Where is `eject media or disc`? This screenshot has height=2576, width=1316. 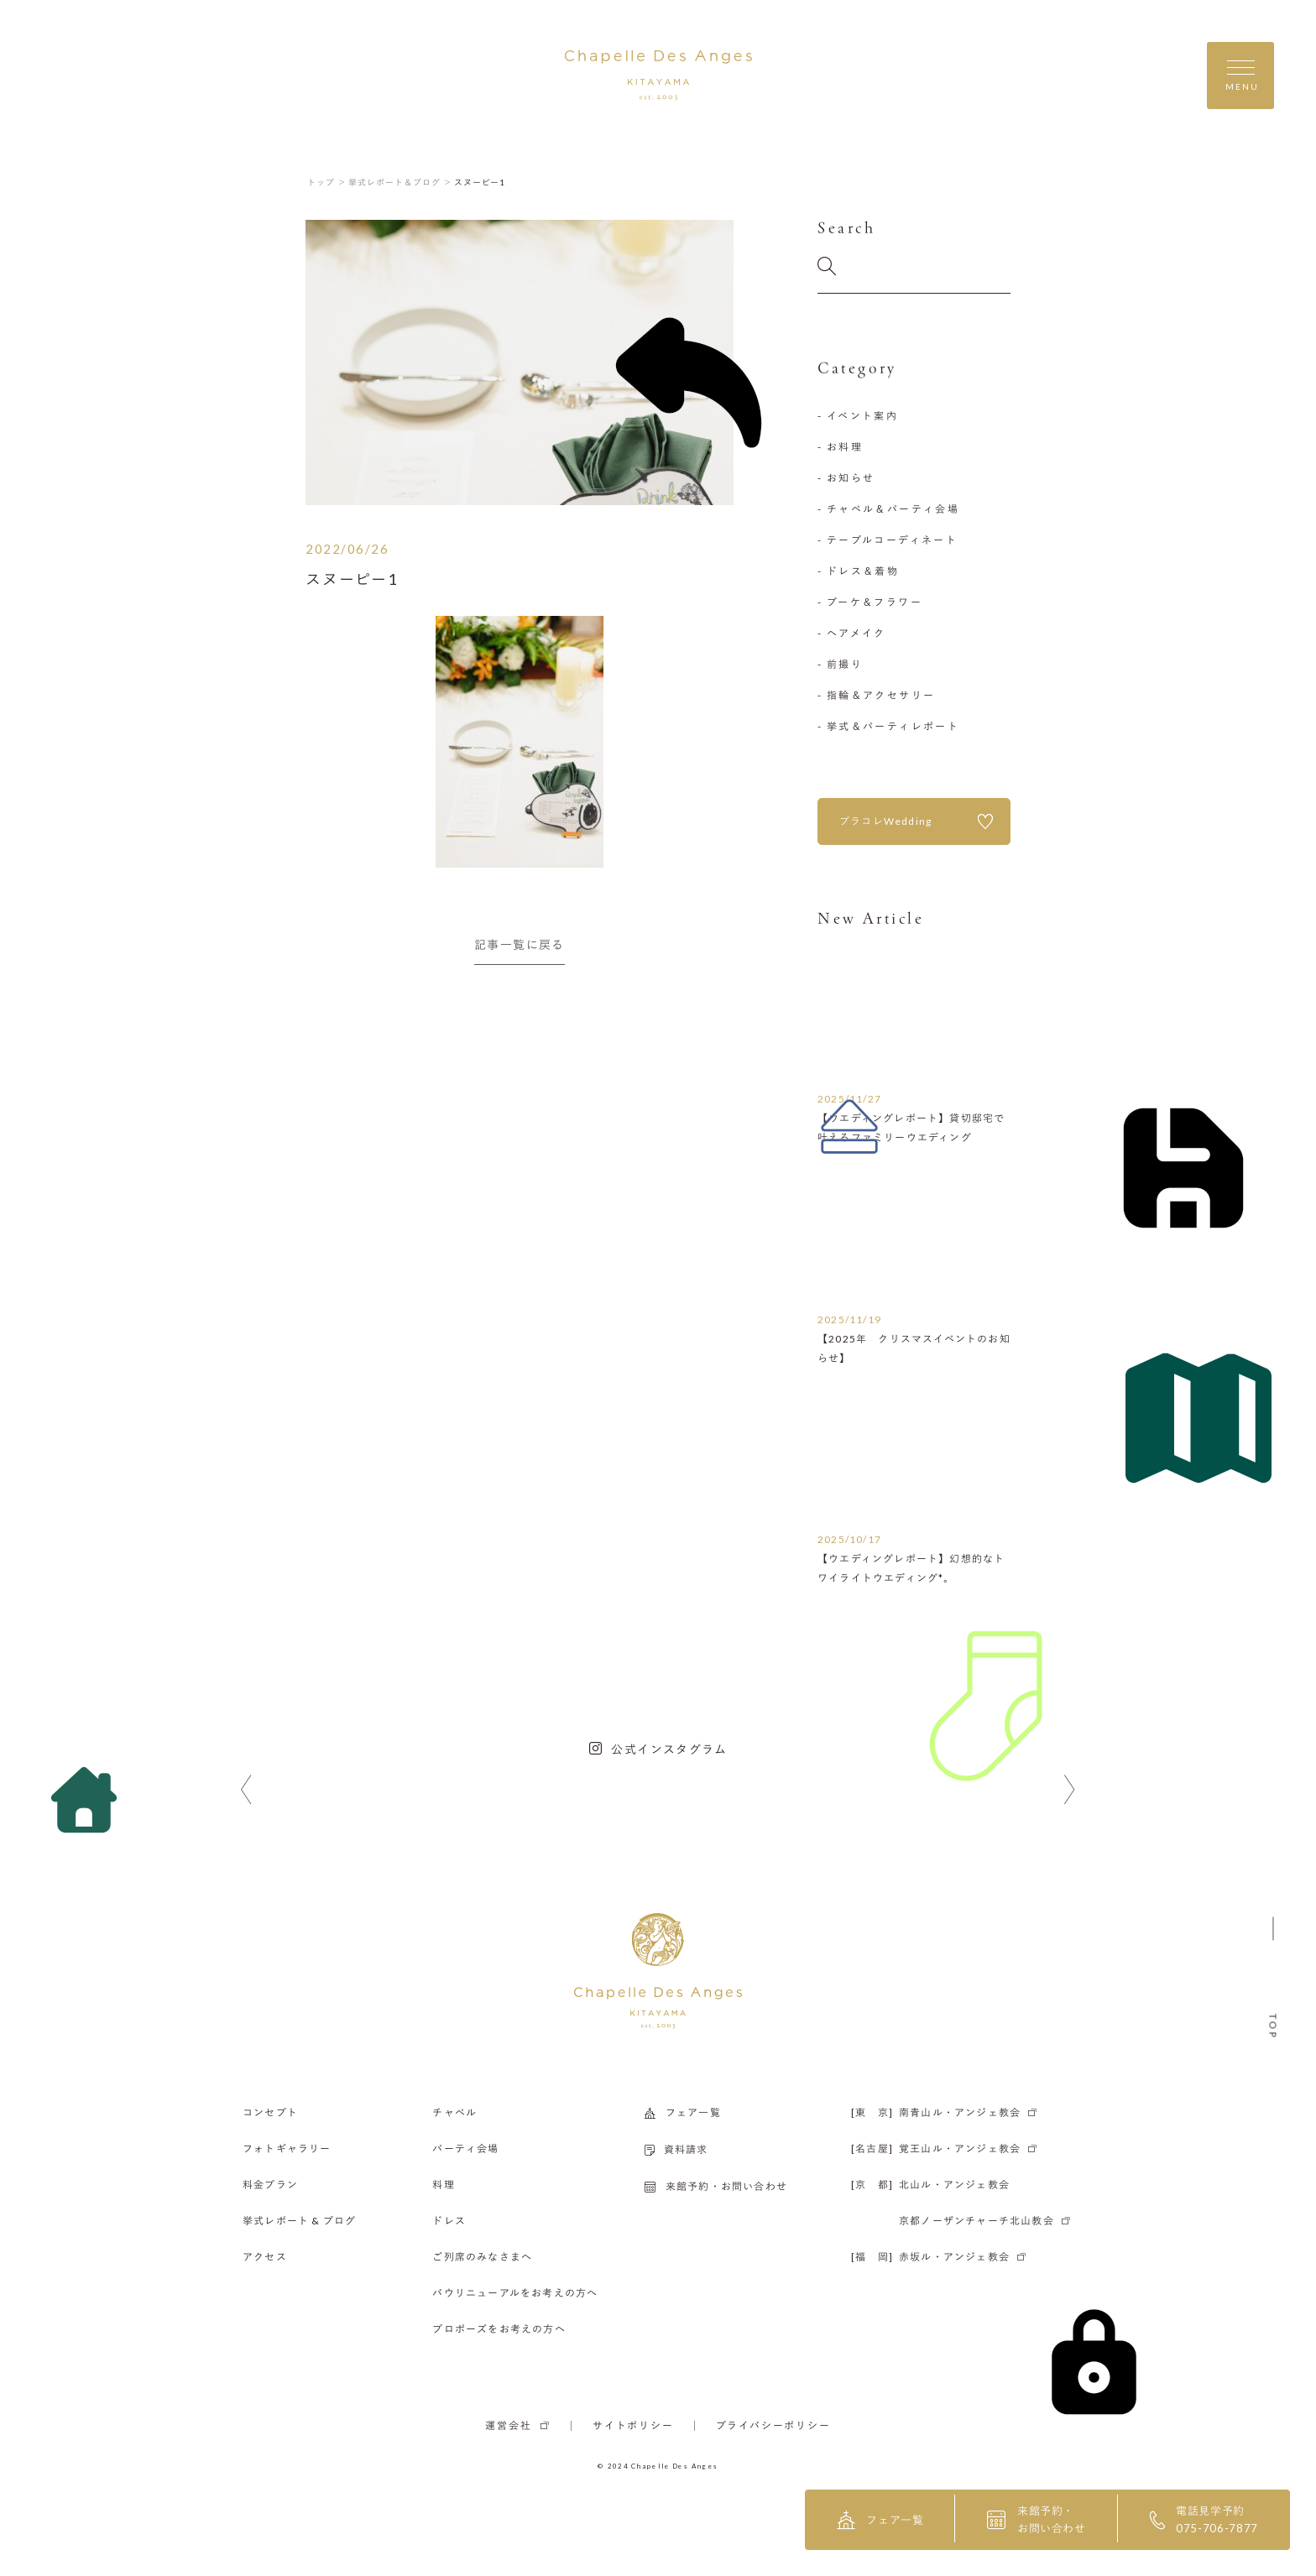
eject media or disc is located at coordinates (849, 1130).